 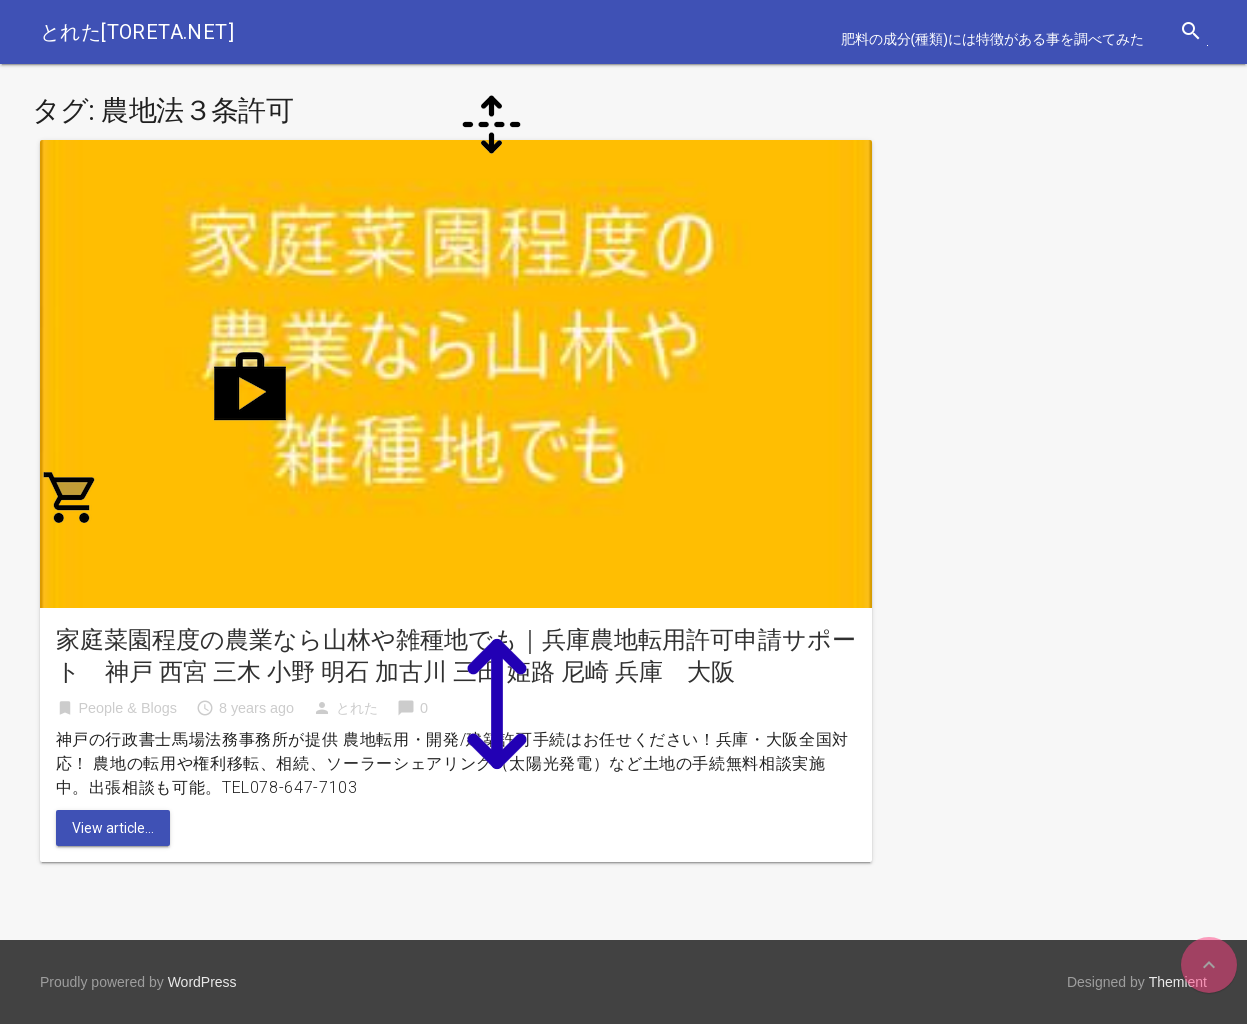 I want to click on view your shopping cart, so click(x=71, y=497).